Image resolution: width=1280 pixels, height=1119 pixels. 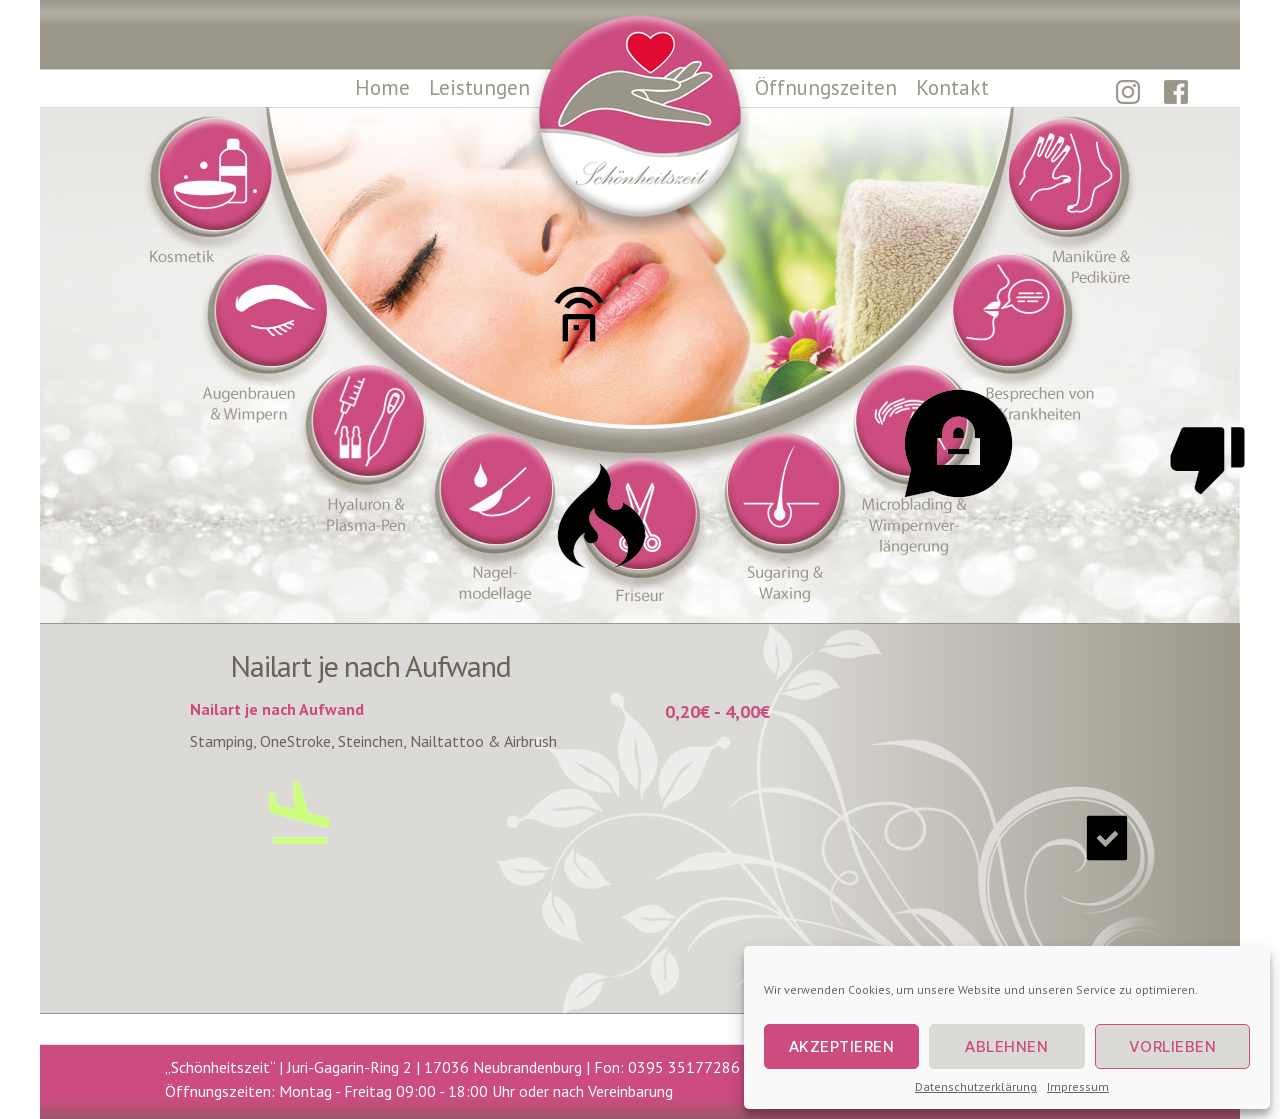 What do you see at coordinates (601, 515) in the screenshot?
I see `codeigniter framework logo` at bounding box center [601, 515].